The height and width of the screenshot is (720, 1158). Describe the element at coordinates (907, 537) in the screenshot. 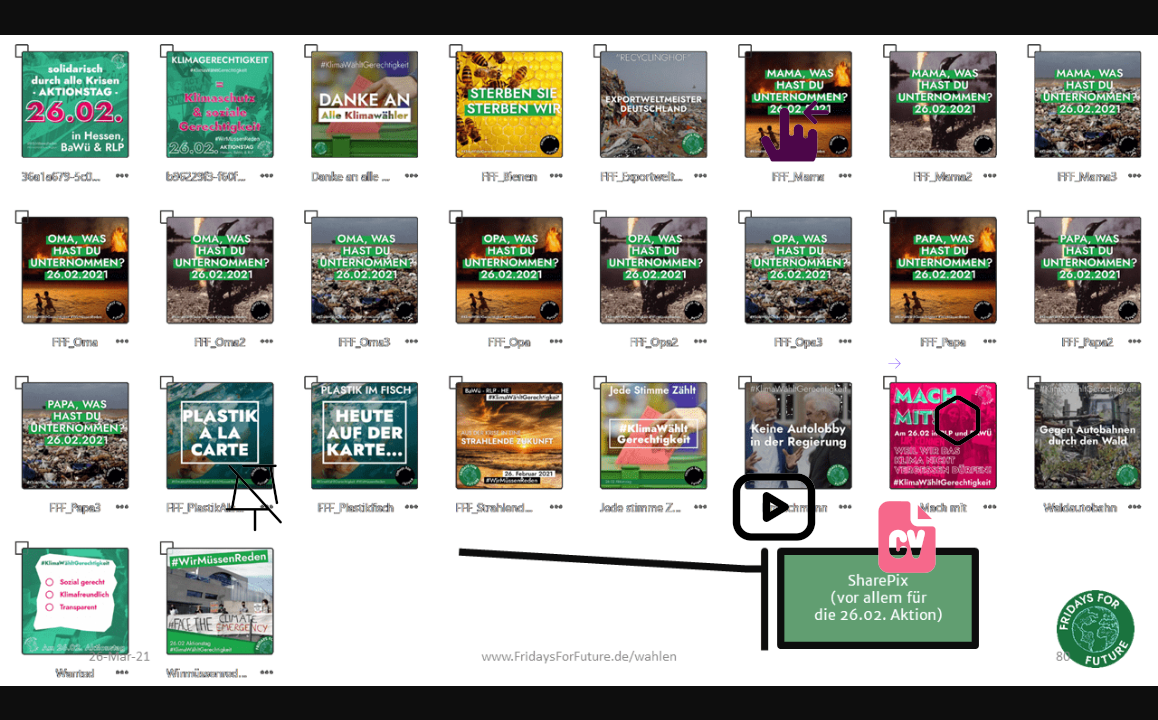

I see `view or open your CV/resume file` at that location.